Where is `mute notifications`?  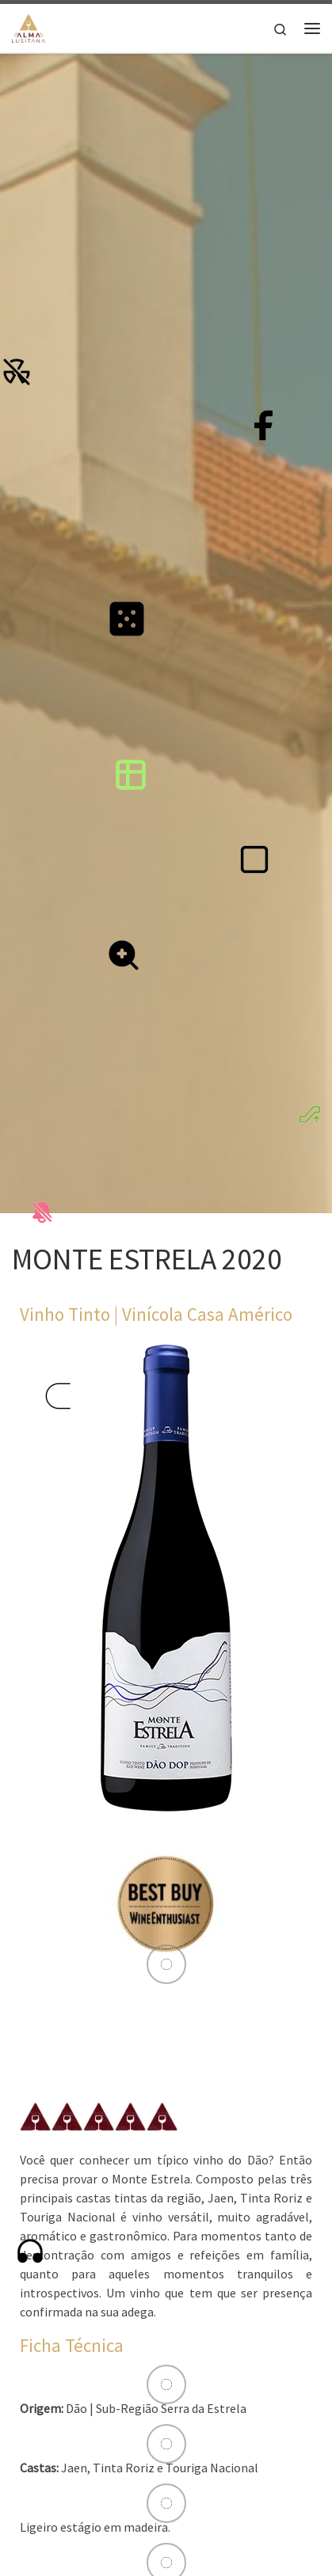
mute notifications is located at coordinates (42, 1212).